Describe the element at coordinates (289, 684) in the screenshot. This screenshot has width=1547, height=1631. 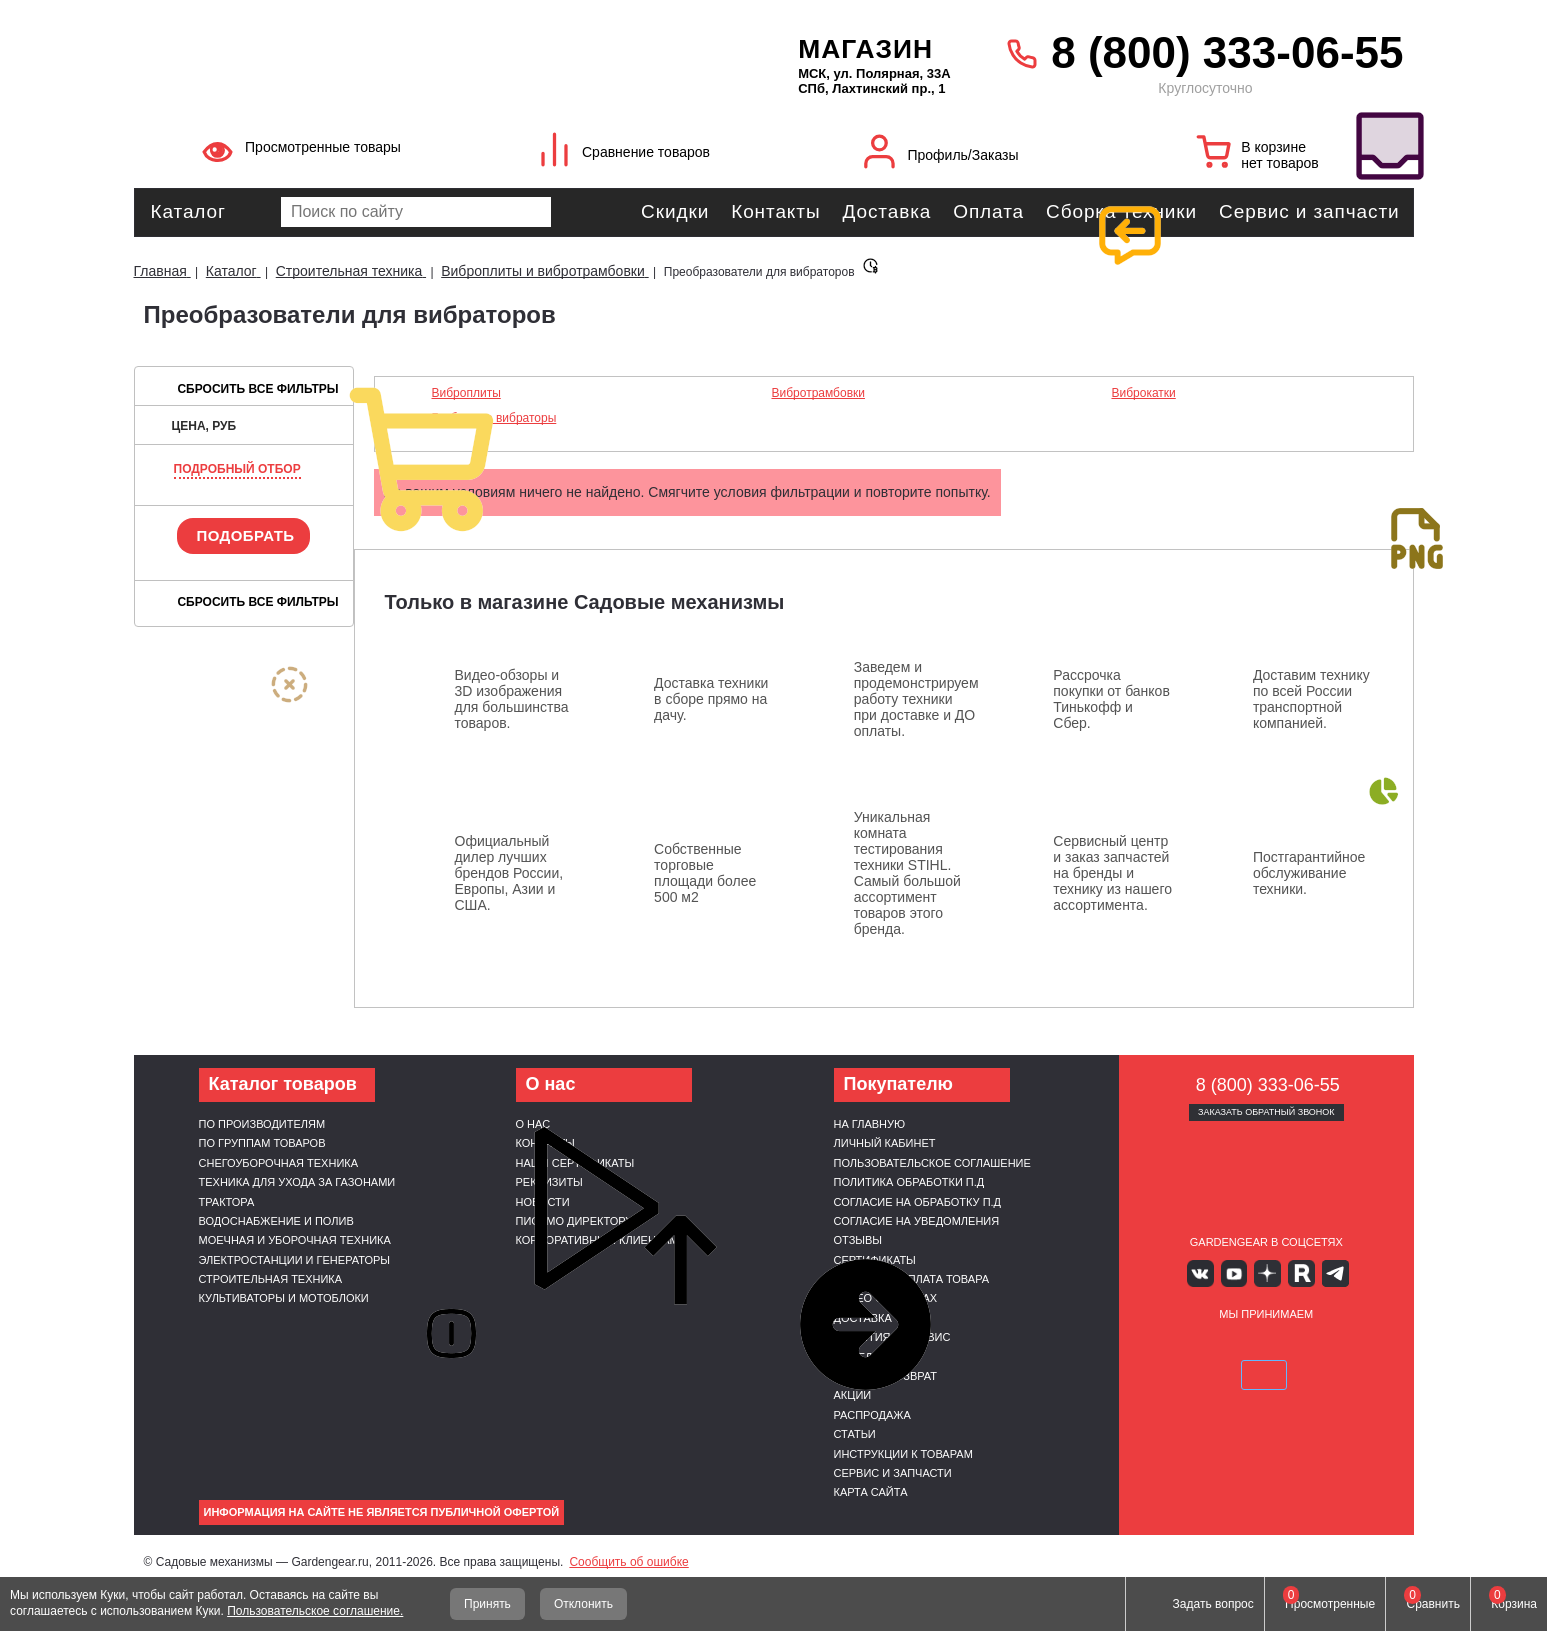
I see `cancel a pending or in-progress action` at that location.